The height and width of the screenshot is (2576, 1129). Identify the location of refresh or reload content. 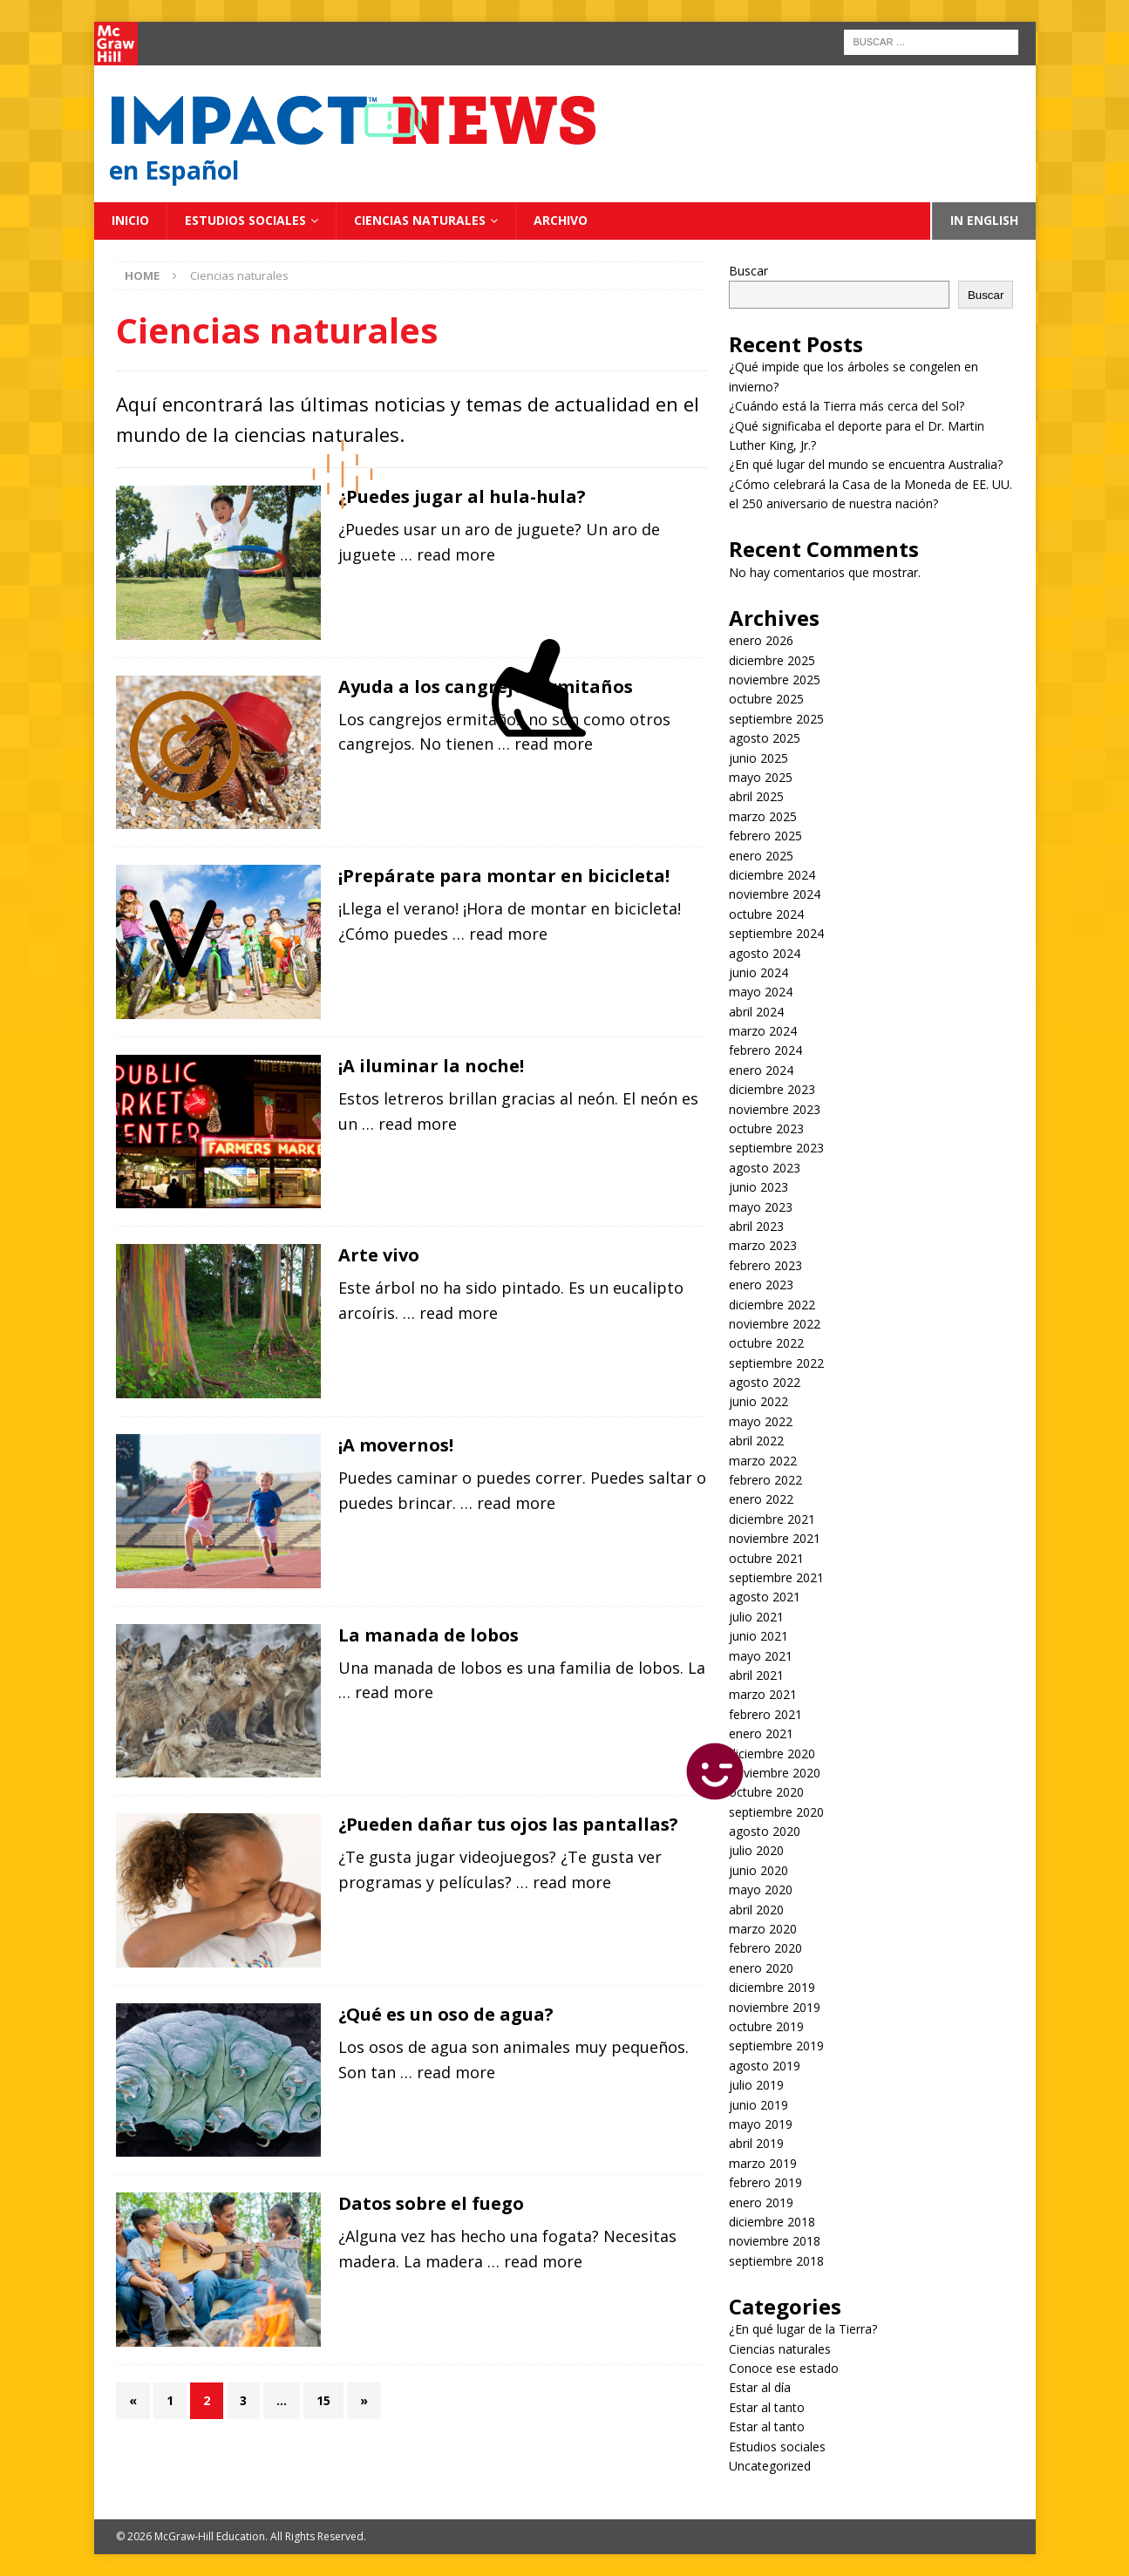
(185, 746).